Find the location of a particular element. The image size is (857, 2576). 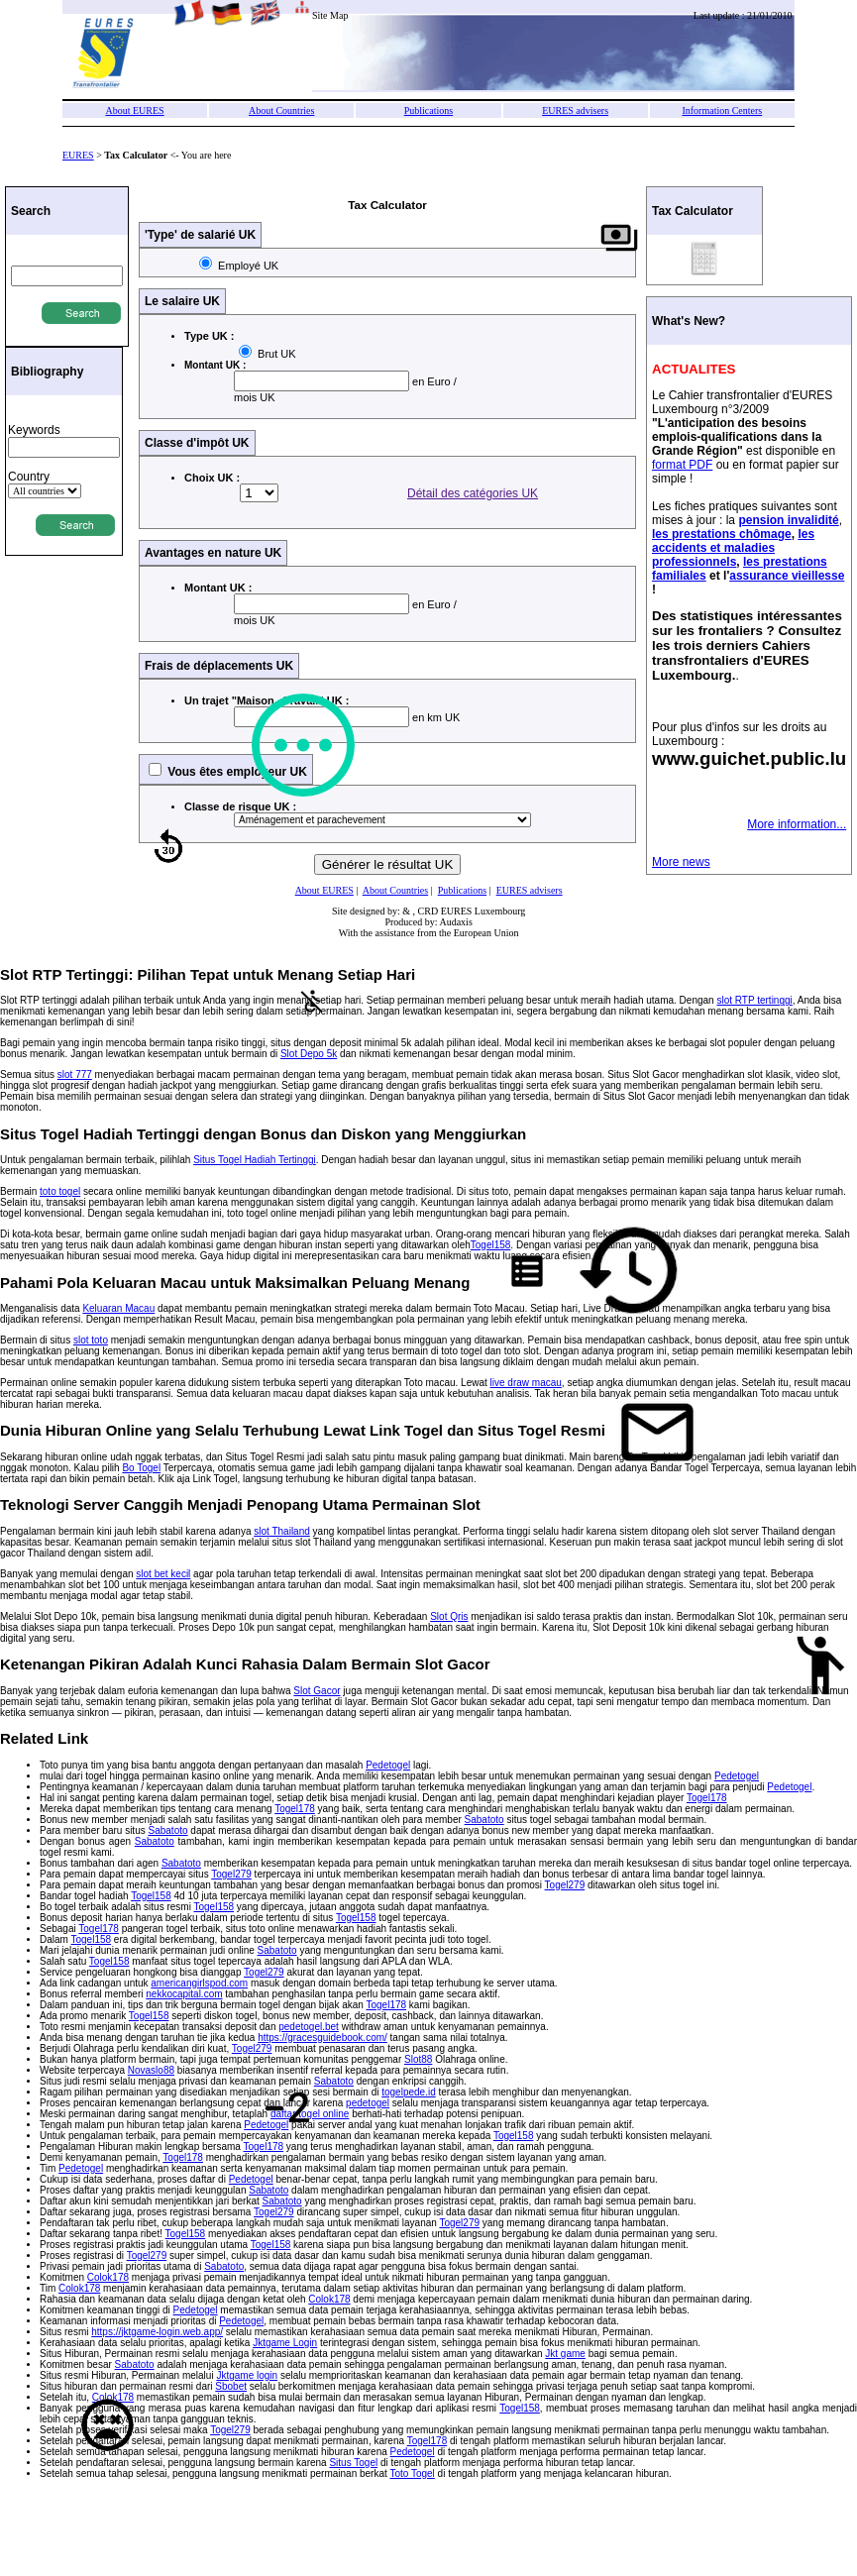

open your email inbox is located at coordinates (657, 1432).